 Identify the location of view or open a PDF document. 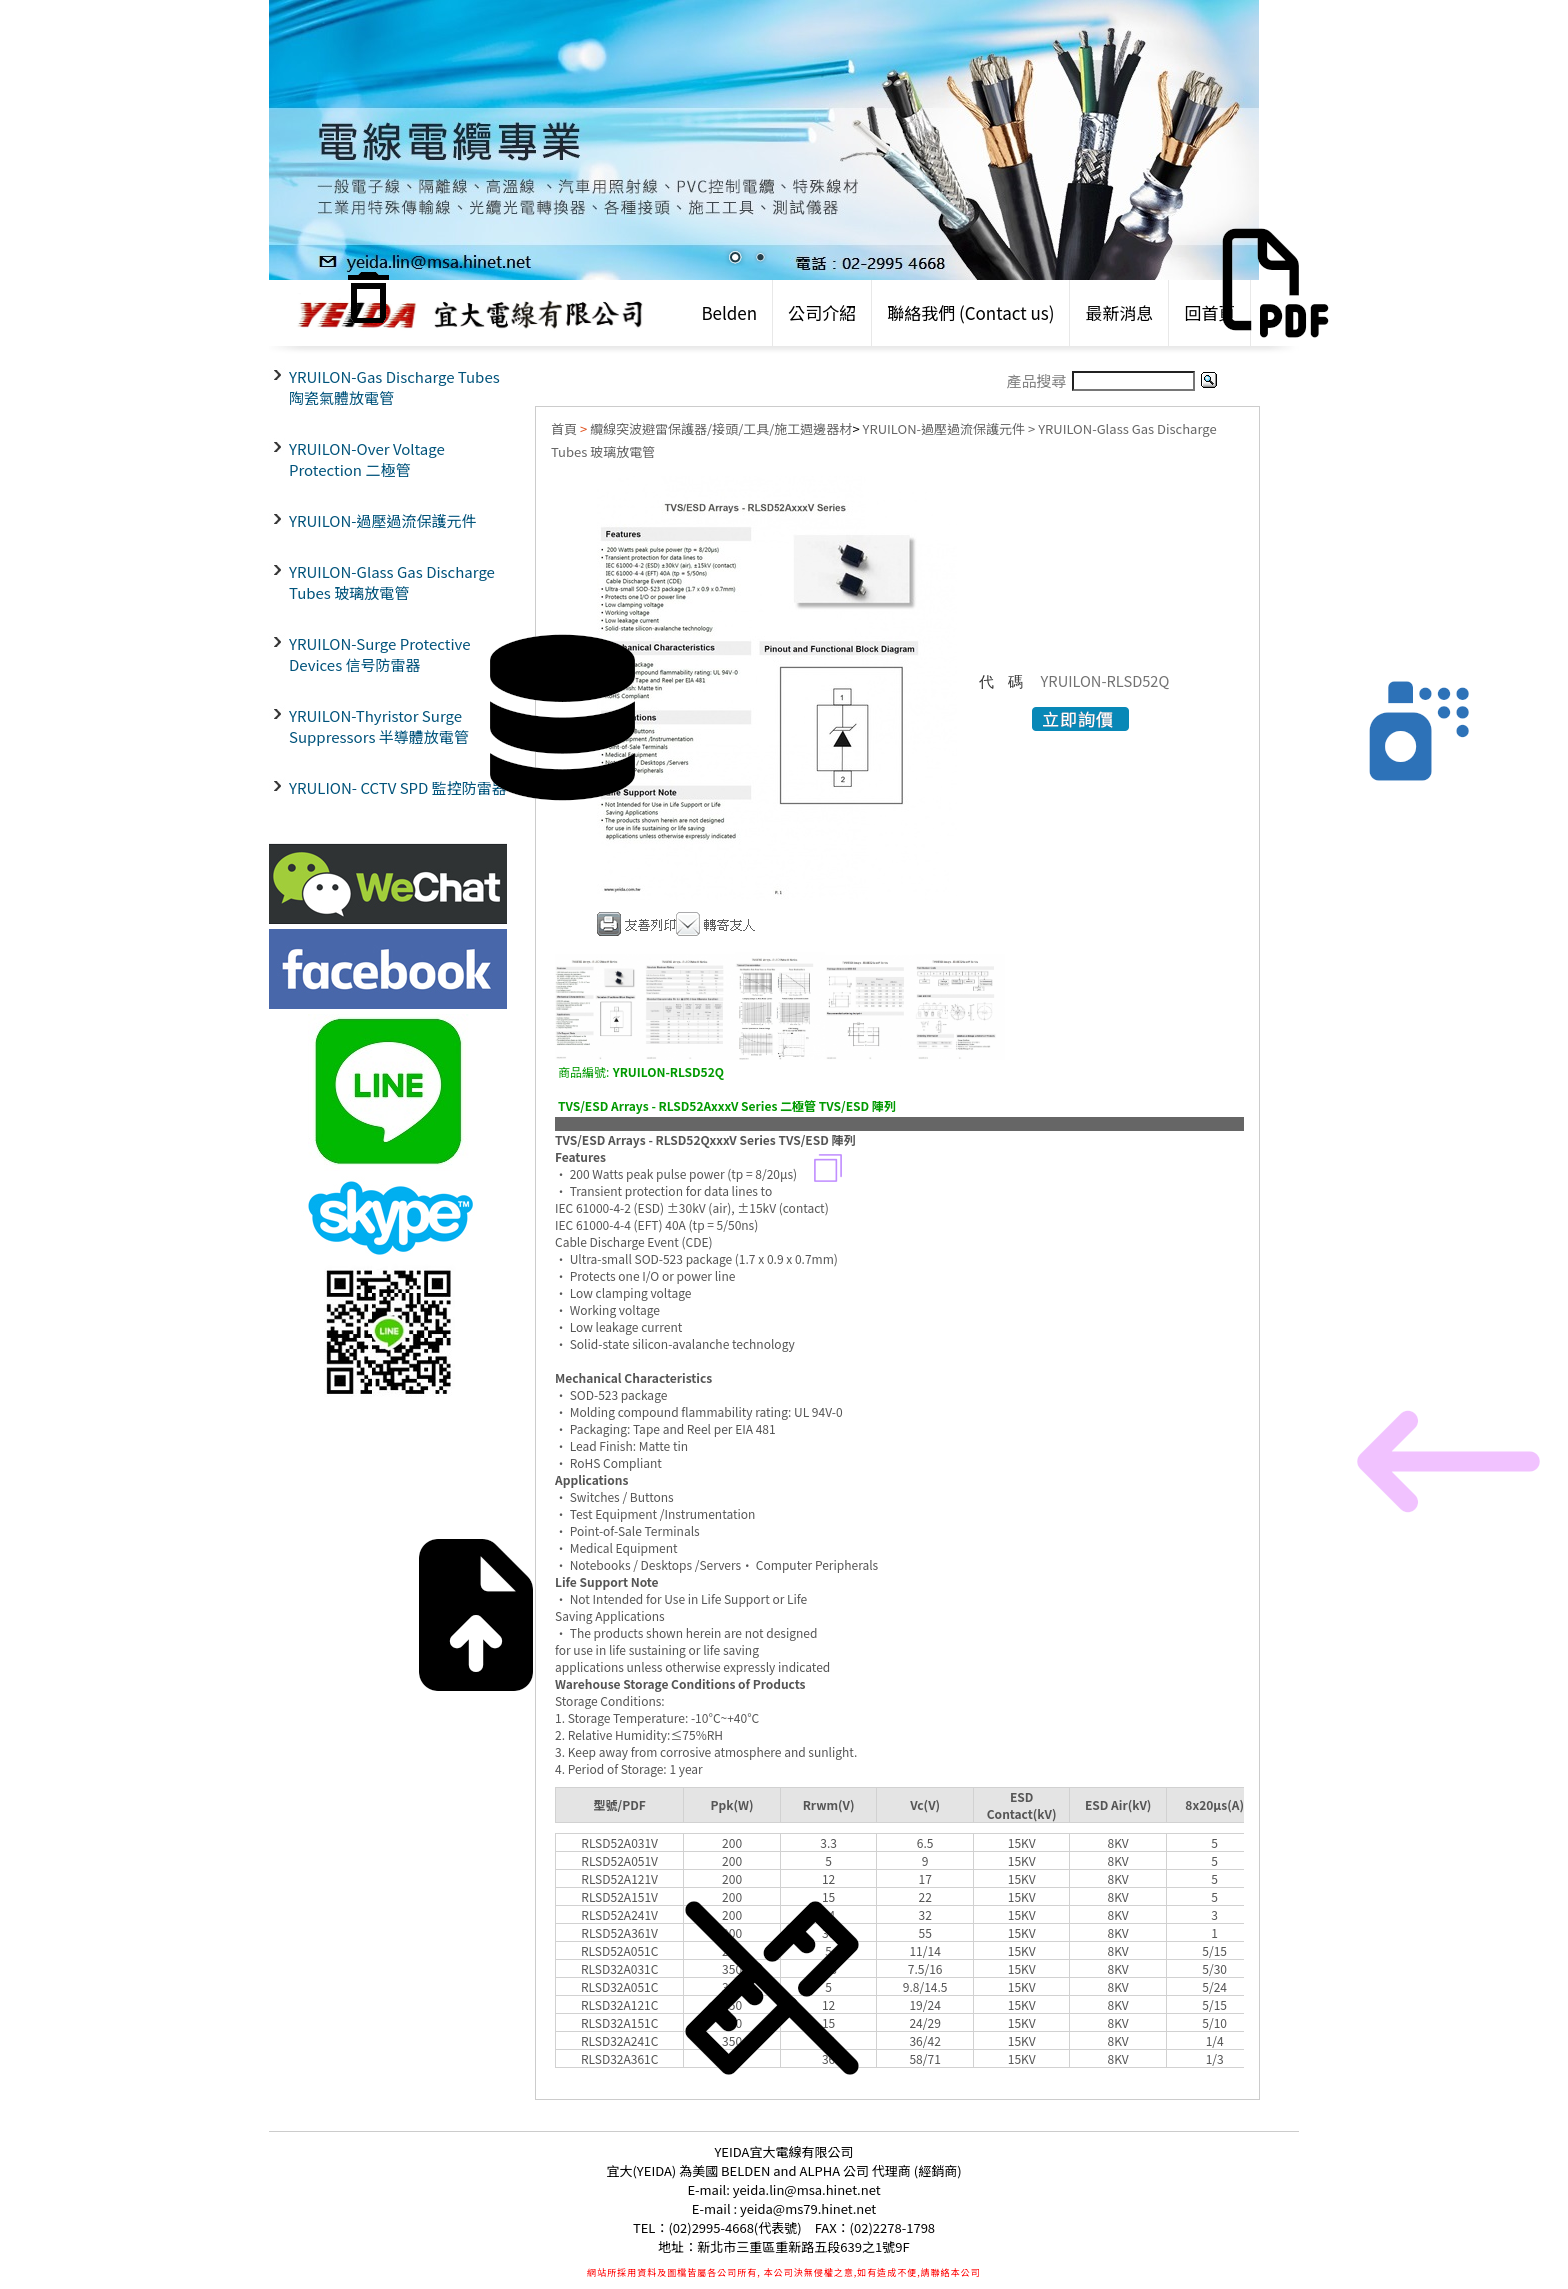
(1273, 279).